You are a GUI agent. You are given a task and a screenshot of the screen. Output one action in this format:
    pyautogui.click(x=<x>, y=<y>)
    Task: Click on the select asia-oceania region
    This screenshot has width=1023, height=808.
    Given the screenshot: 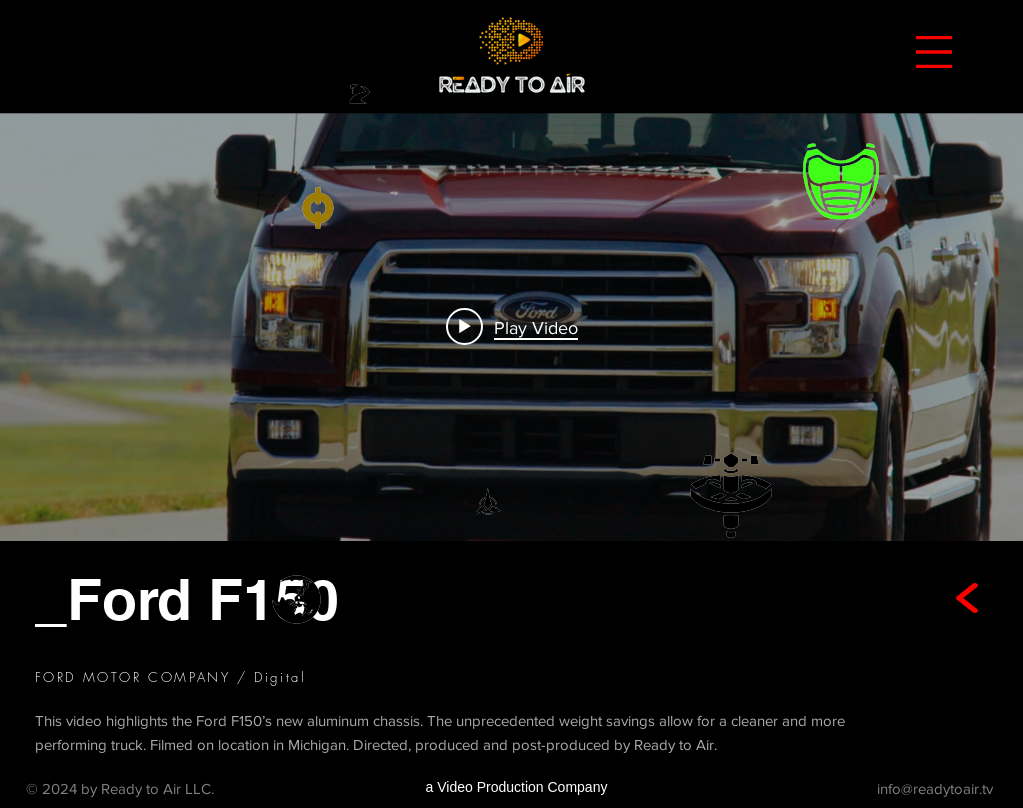 What is the action you would take?
    pyautogui.click(x=296, y=599)
    